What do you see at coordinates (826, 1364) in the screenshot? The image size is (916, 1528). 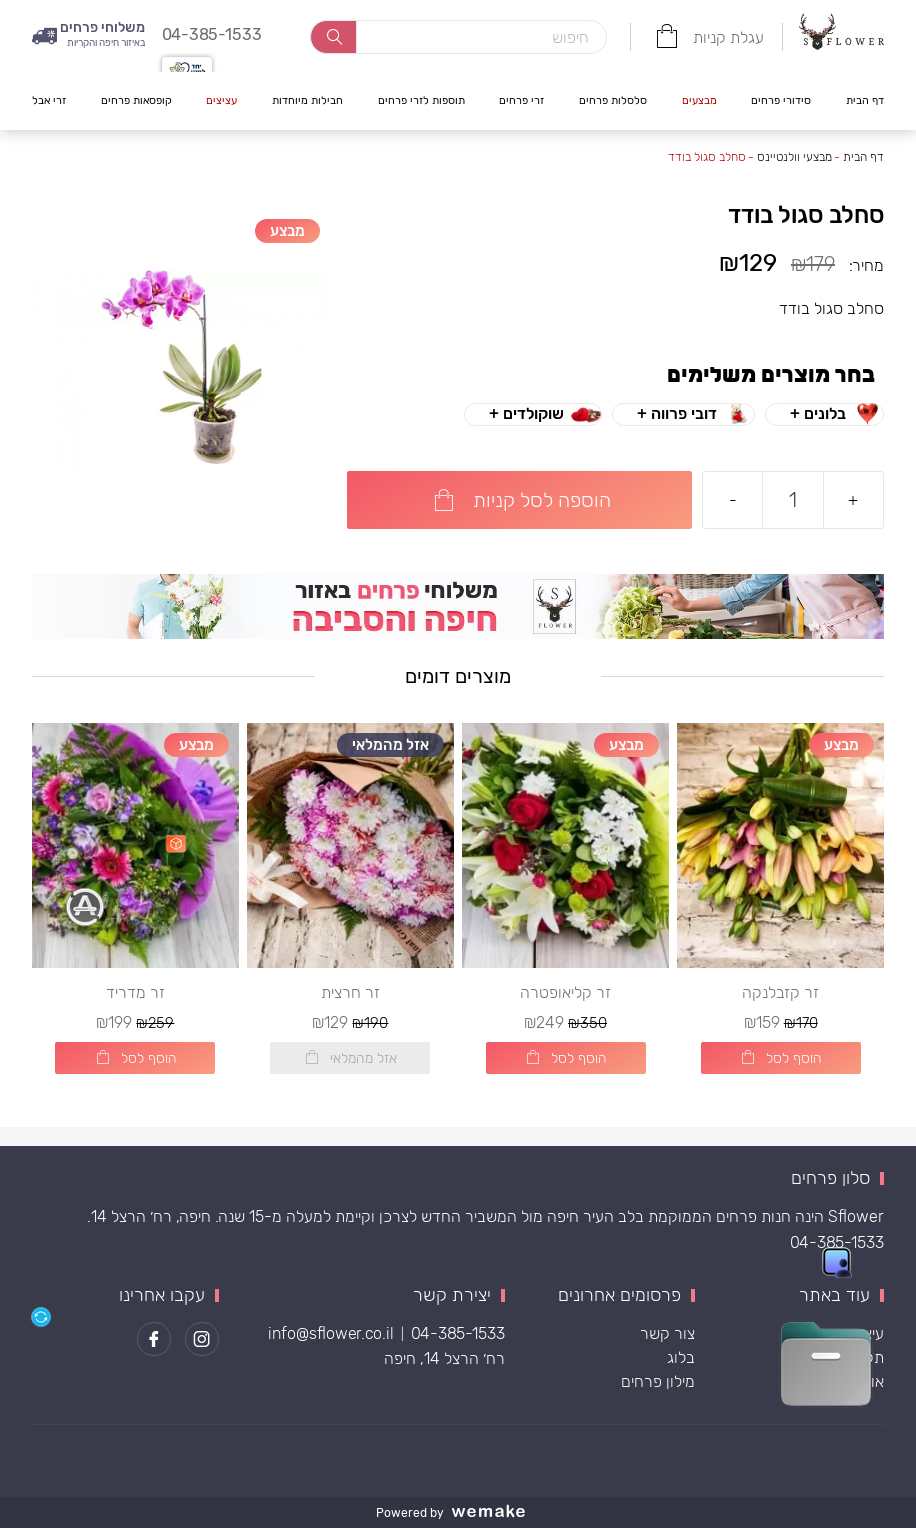 I see `open the file manager app` at bounding box center [826, 1364].